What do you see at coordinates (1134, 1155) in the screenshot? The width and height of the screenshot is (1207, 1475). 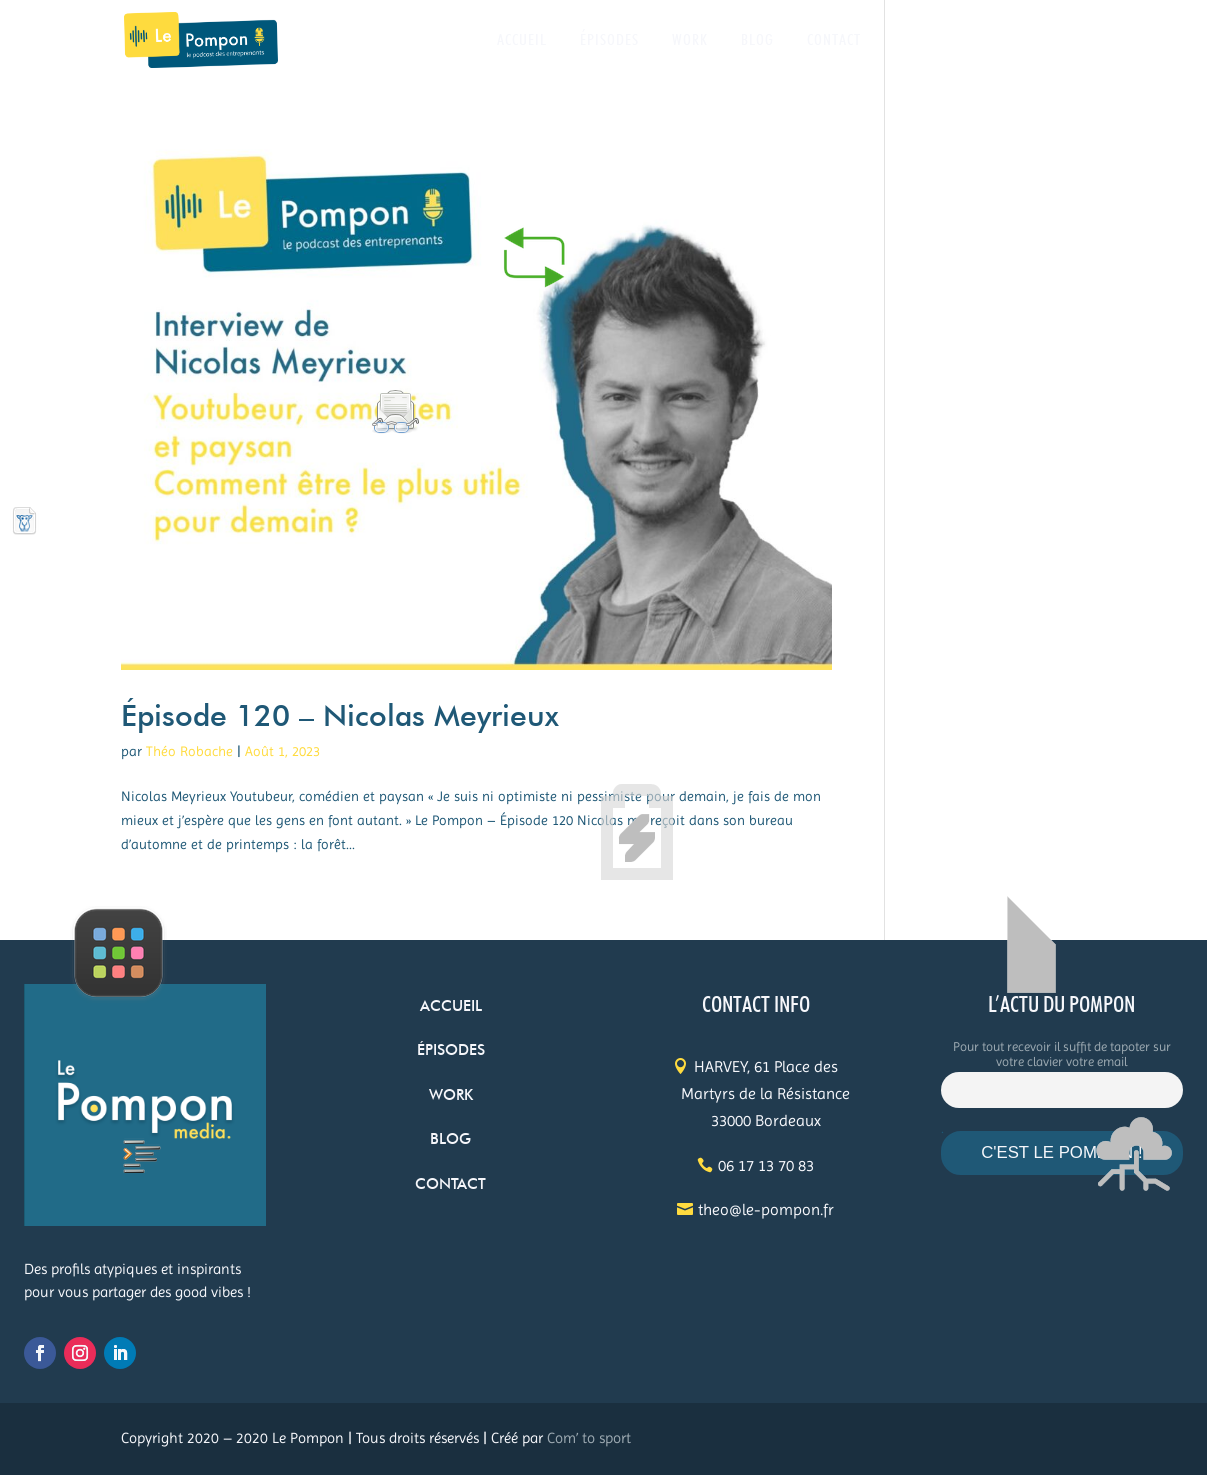 I see `indicates stormy weather conditions` at bounding box center [1134, 1155].